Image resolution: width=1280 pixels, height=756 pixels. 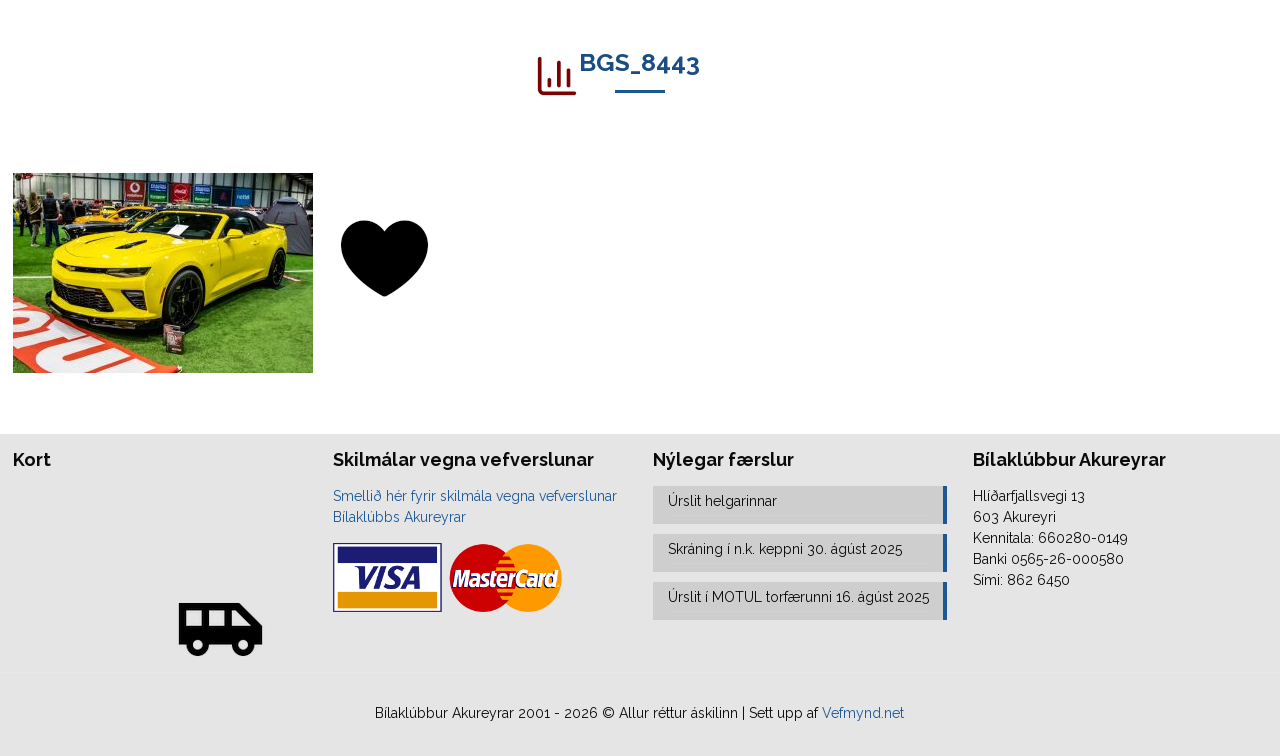 I want to click on access airport shuttle services, so click(x=220, y=629).